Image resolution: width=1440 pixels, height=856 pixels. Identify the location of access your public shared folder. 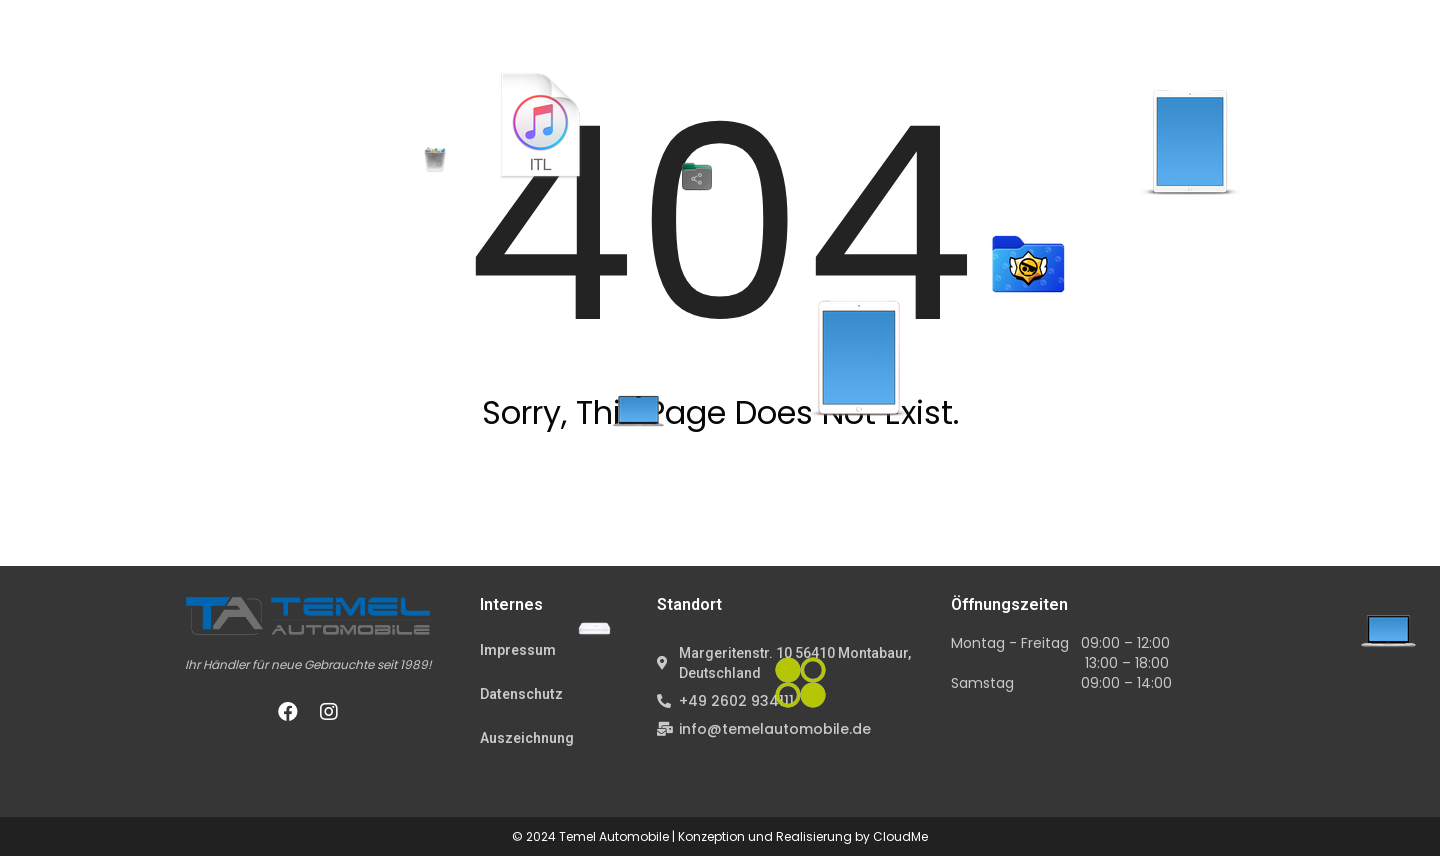
(697, 176).